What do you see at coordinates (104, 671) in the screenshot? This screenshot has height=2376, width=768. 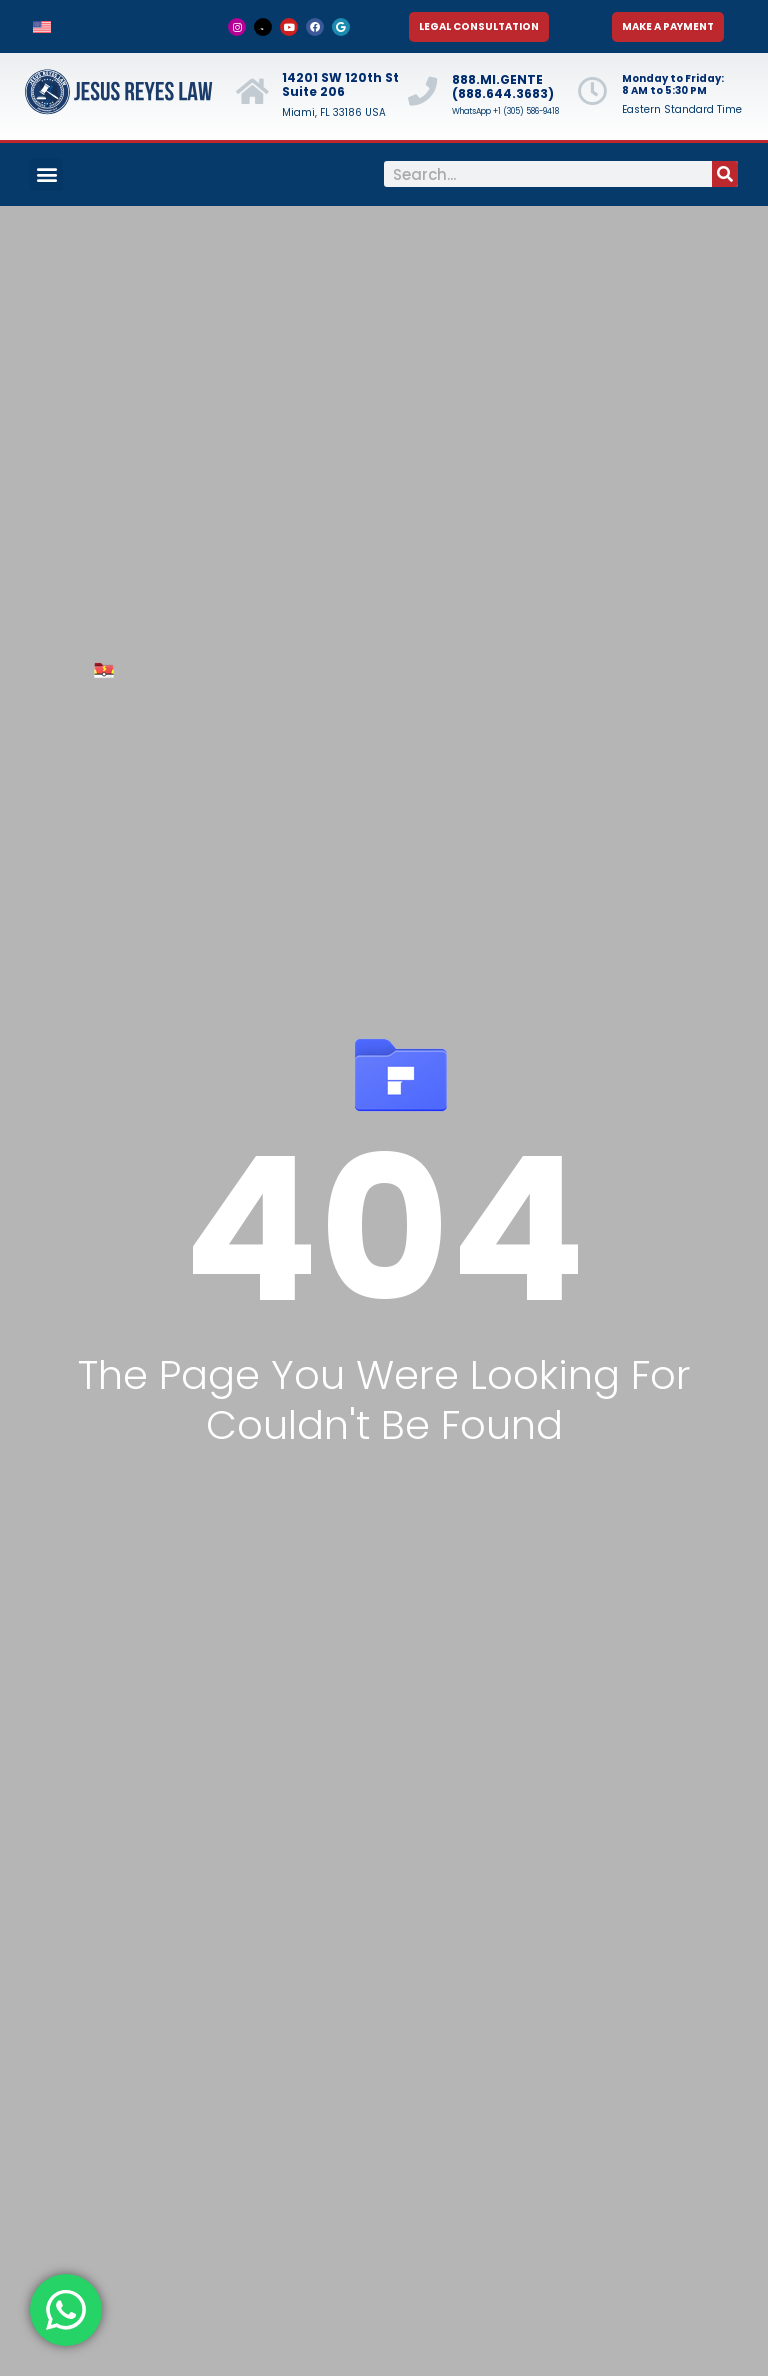 I see `folder for pokémon-related files or game assets` at bounding box center [104, 671].